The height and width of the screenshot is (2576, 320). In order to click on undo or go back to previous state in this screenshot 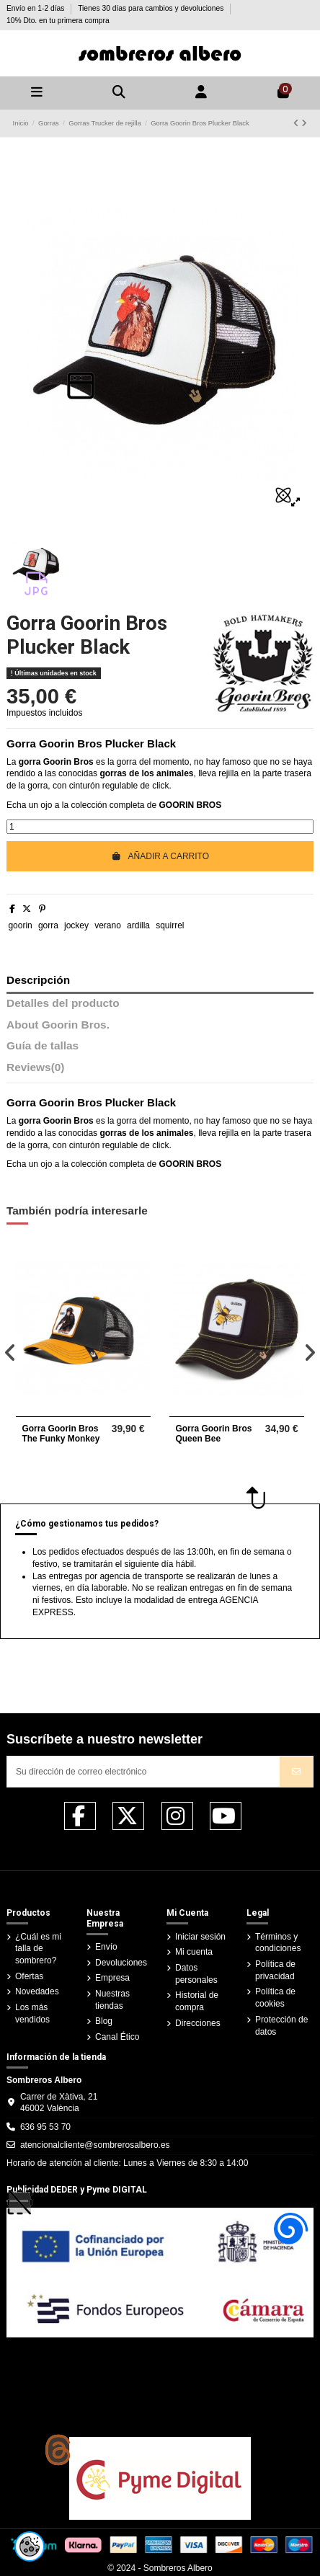, I will do `click(257, 1498)`.